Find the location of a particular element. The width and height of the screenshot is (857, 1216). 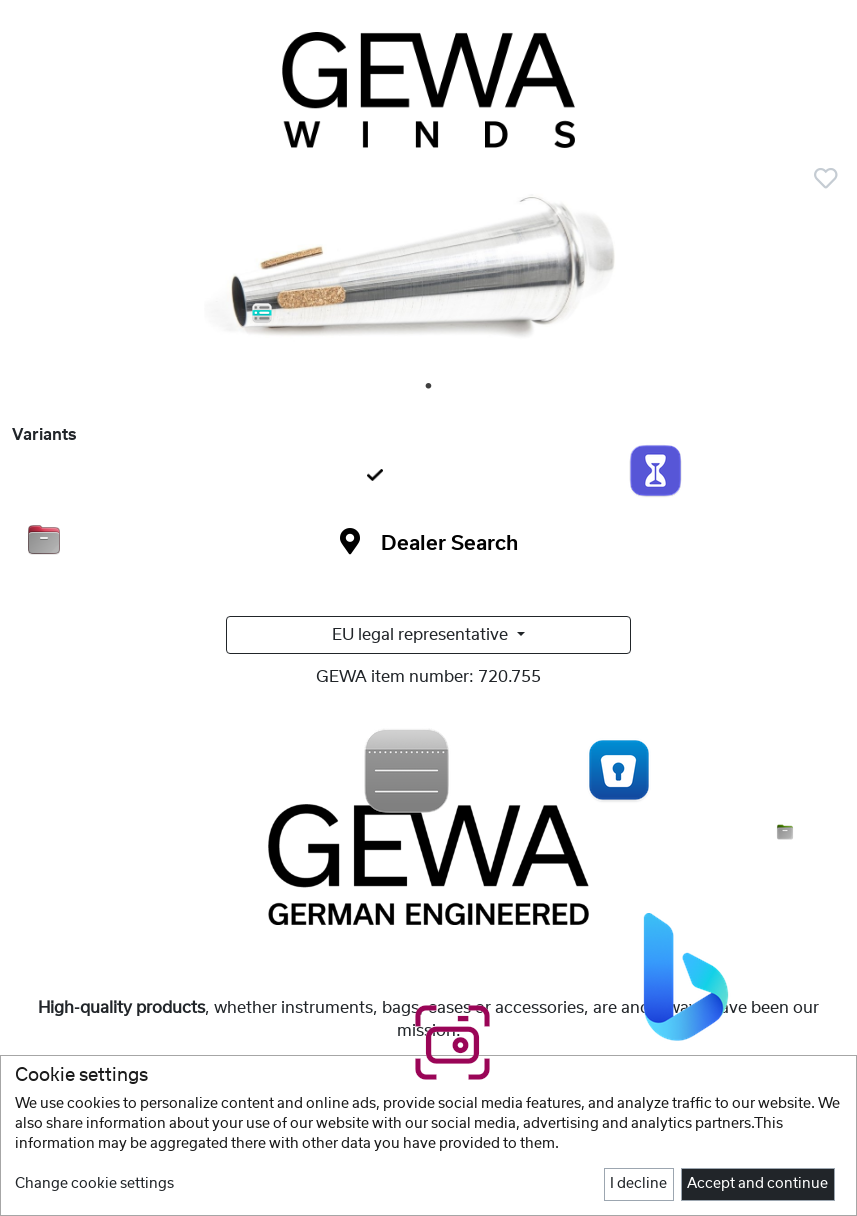

open the notes app is located at coordinates (406, 770).